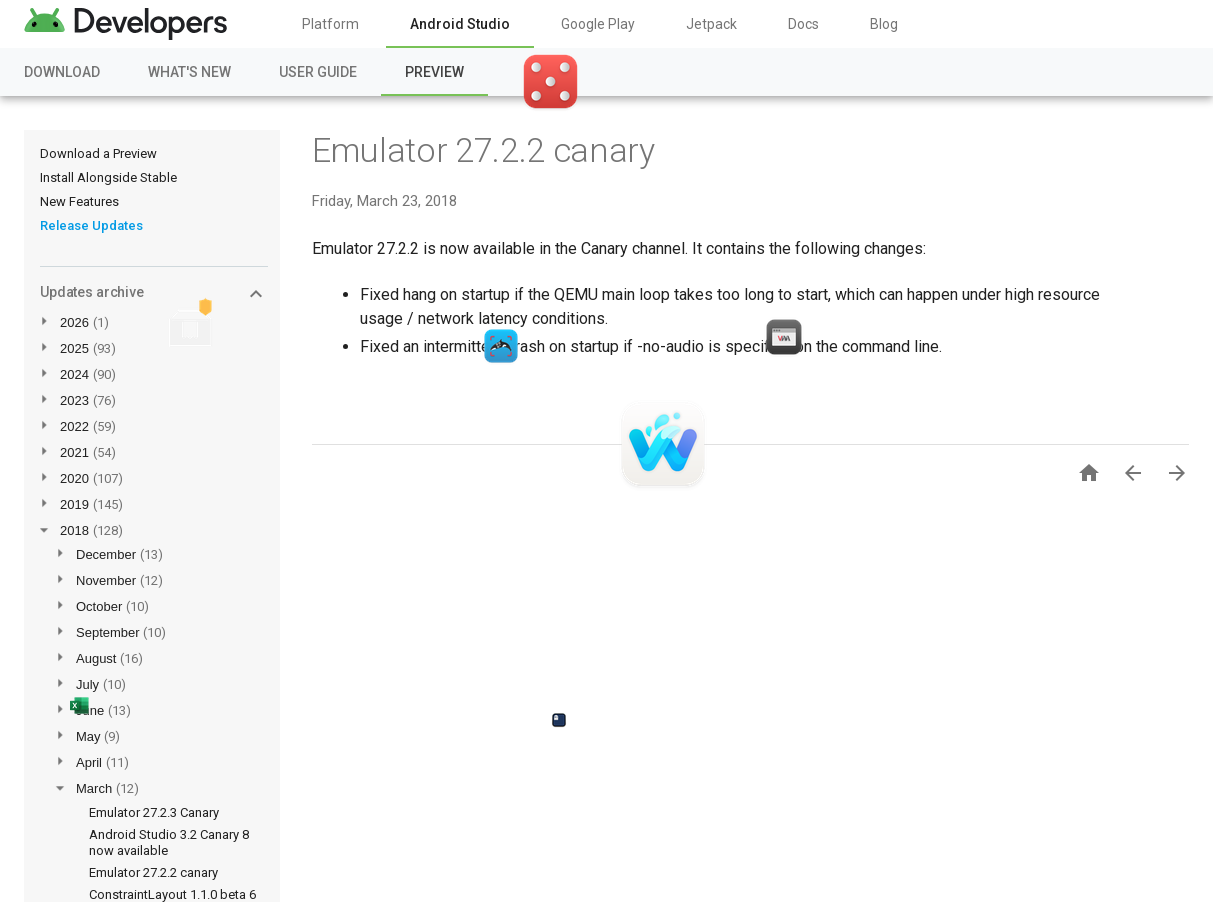  What do you see at coordinates (663, 444) in the screenshot?
I see `open waterfox browser` at bounding box center [663, 444].